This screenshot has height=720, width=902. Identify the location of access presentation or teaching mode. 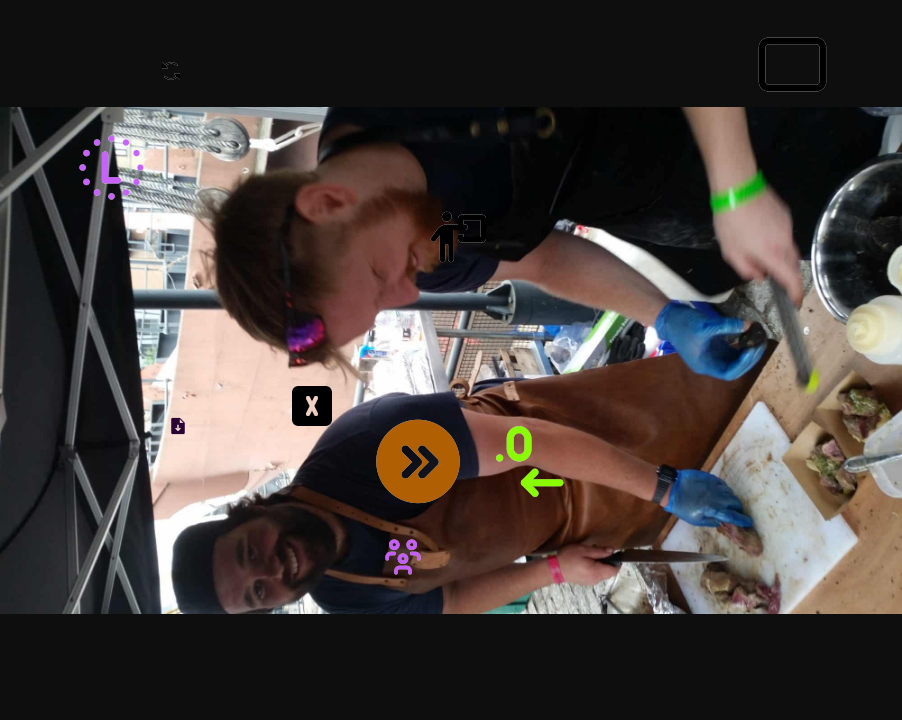
(458, 237).